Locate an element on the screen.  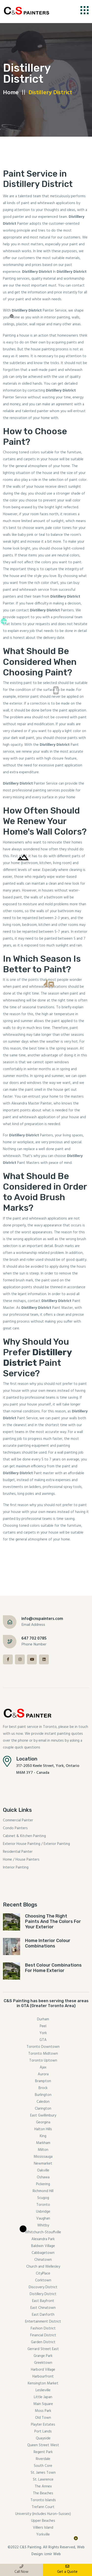
download a file or content is located at coordinates (76, 2538).